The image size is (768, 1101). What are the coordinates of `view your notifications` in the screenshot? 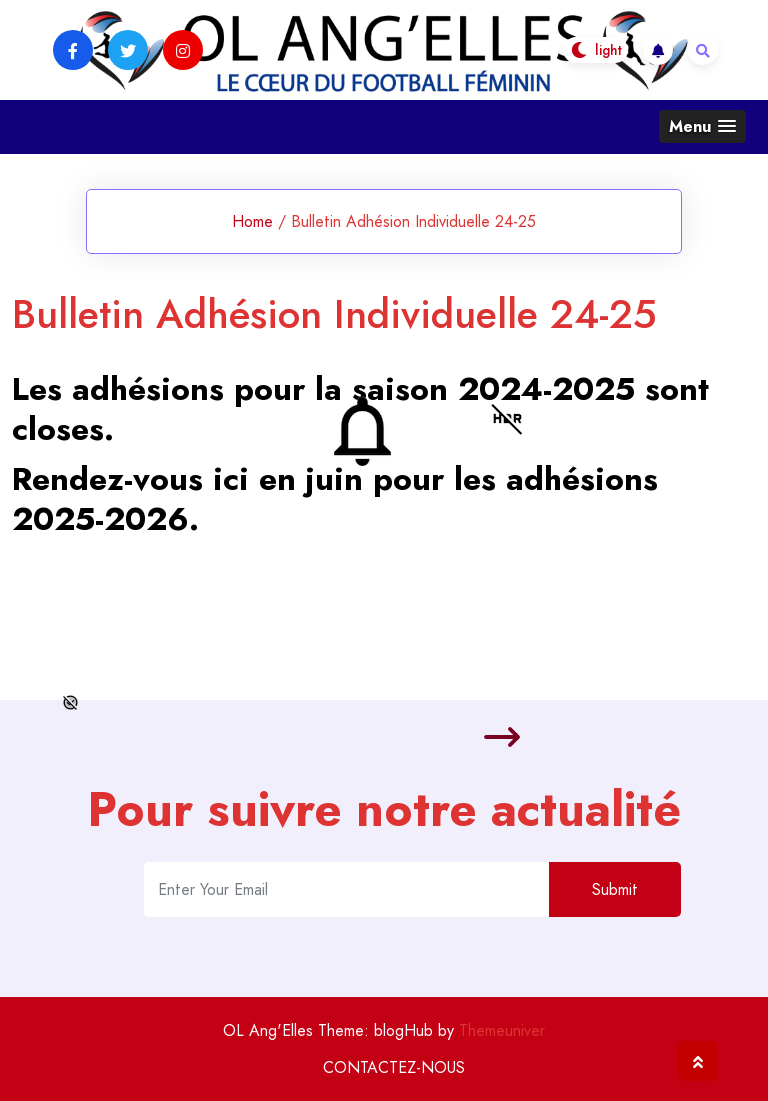 It's located at (362, 430).